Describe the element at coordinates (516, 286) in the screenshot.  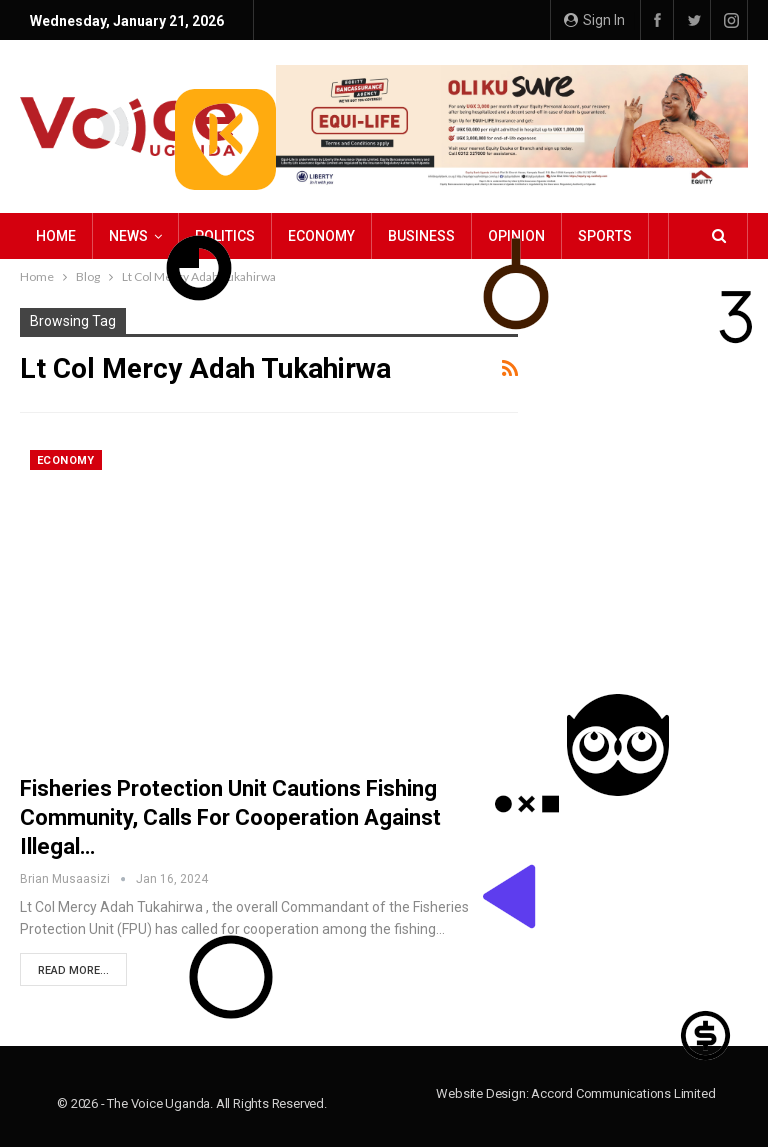
I see `select genderless or non-binary gender option` at that location.